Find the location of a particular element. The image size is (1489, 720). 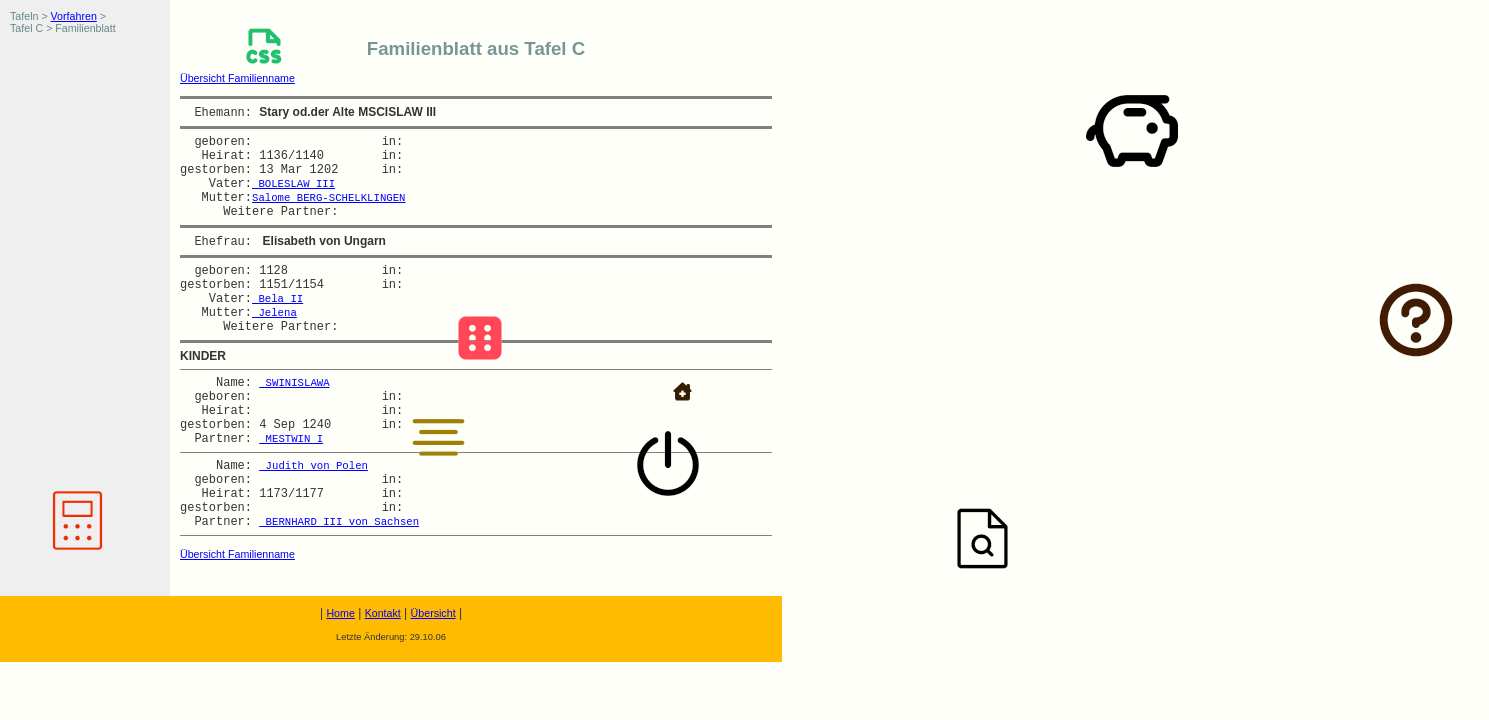

access home healthcare services is located at coordinates (682, 391).